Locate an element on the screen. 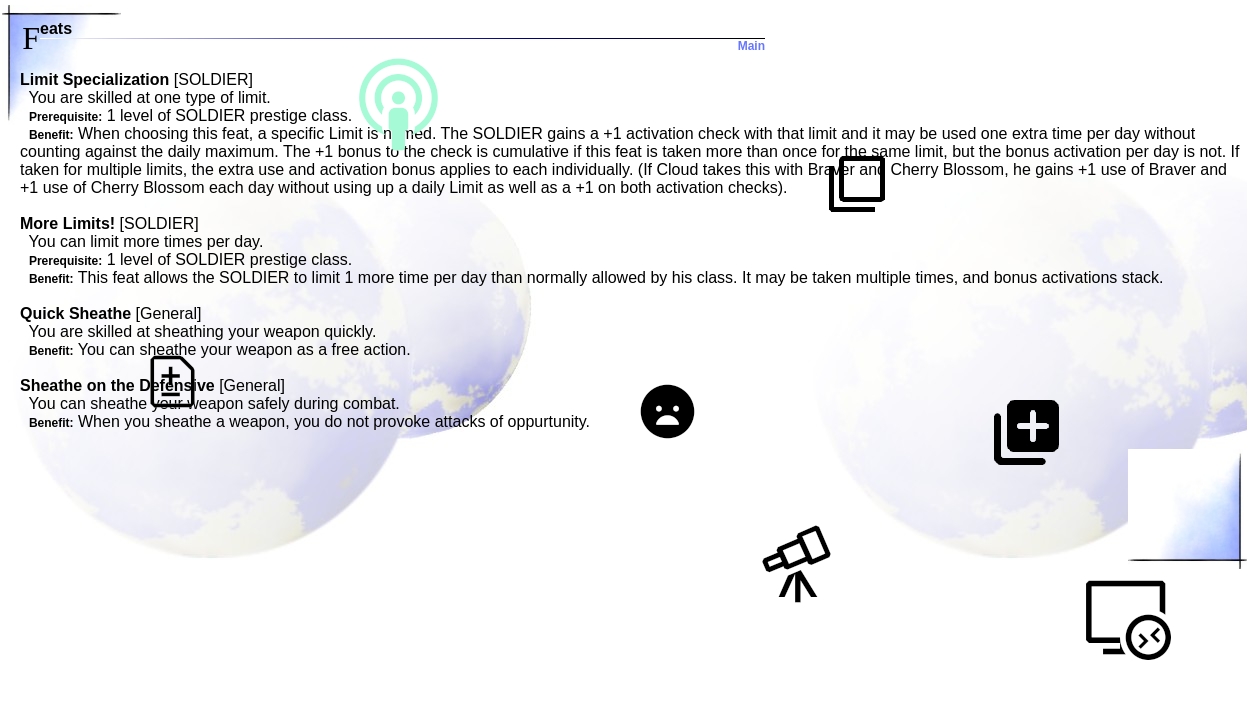 This screenshot has width=1247, height=720. explore or discover new content is located at coordinates (798, 564).